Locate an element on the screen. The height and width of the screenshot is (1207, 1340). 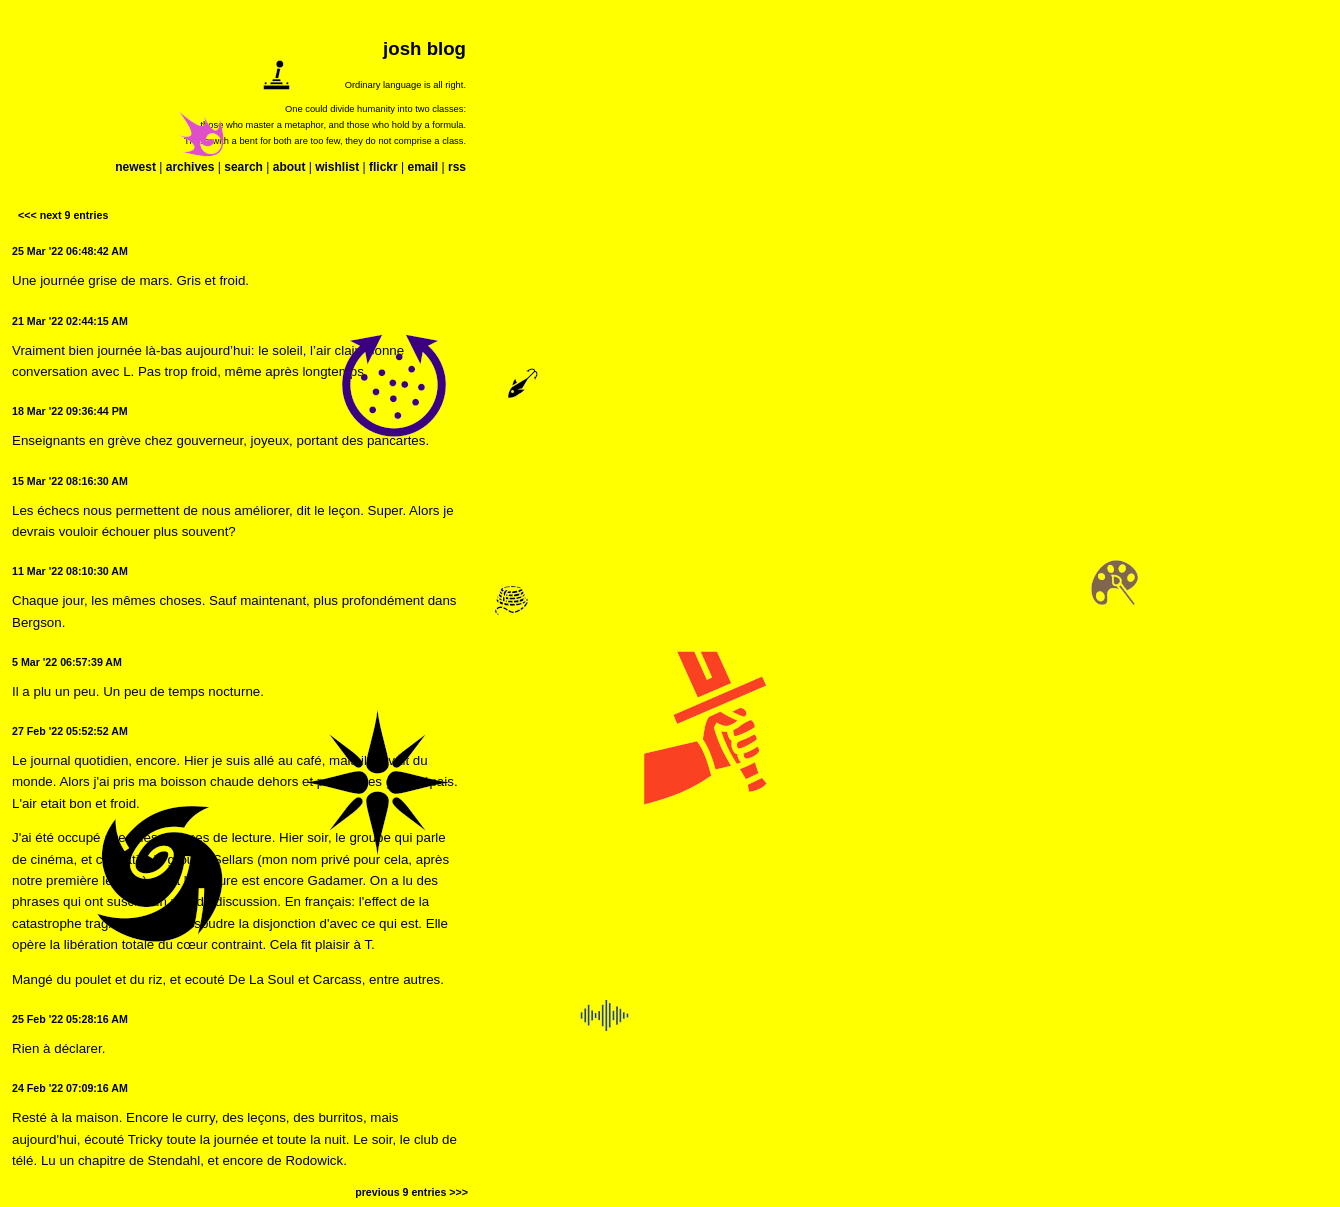
indicates a hazard or danger zone in gameplay is located at coordinates (377, 782).